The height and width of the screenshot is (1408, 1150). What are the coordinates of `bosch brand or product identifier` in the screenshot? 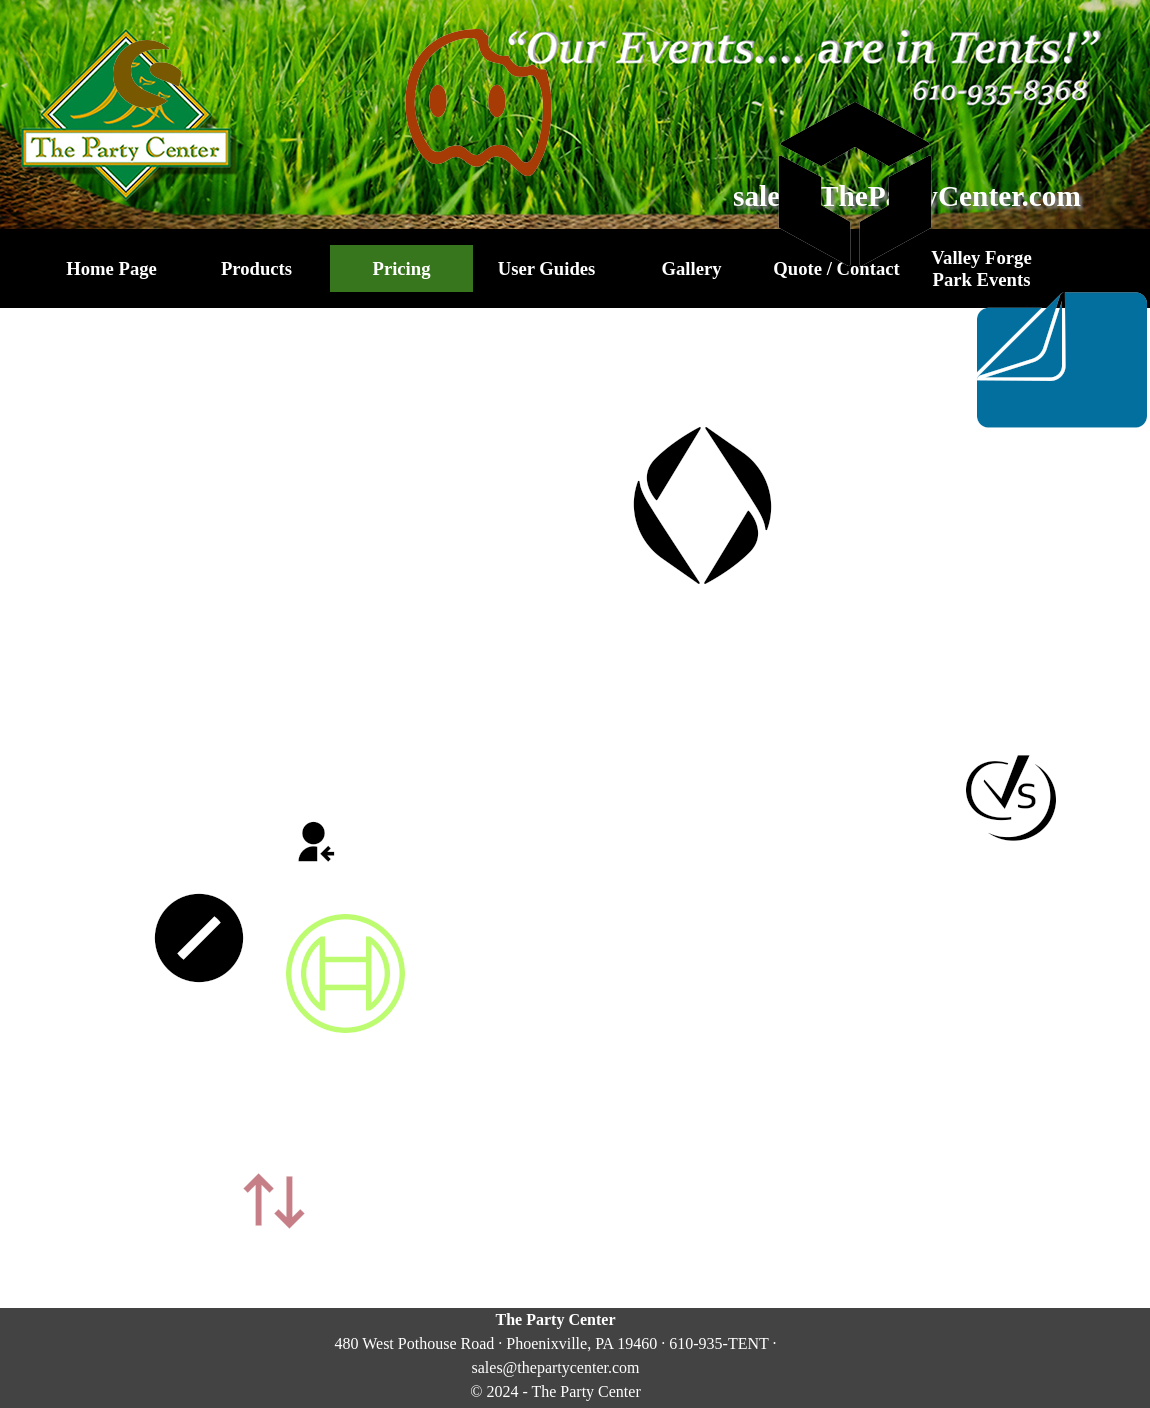 It's located at (345, 973).